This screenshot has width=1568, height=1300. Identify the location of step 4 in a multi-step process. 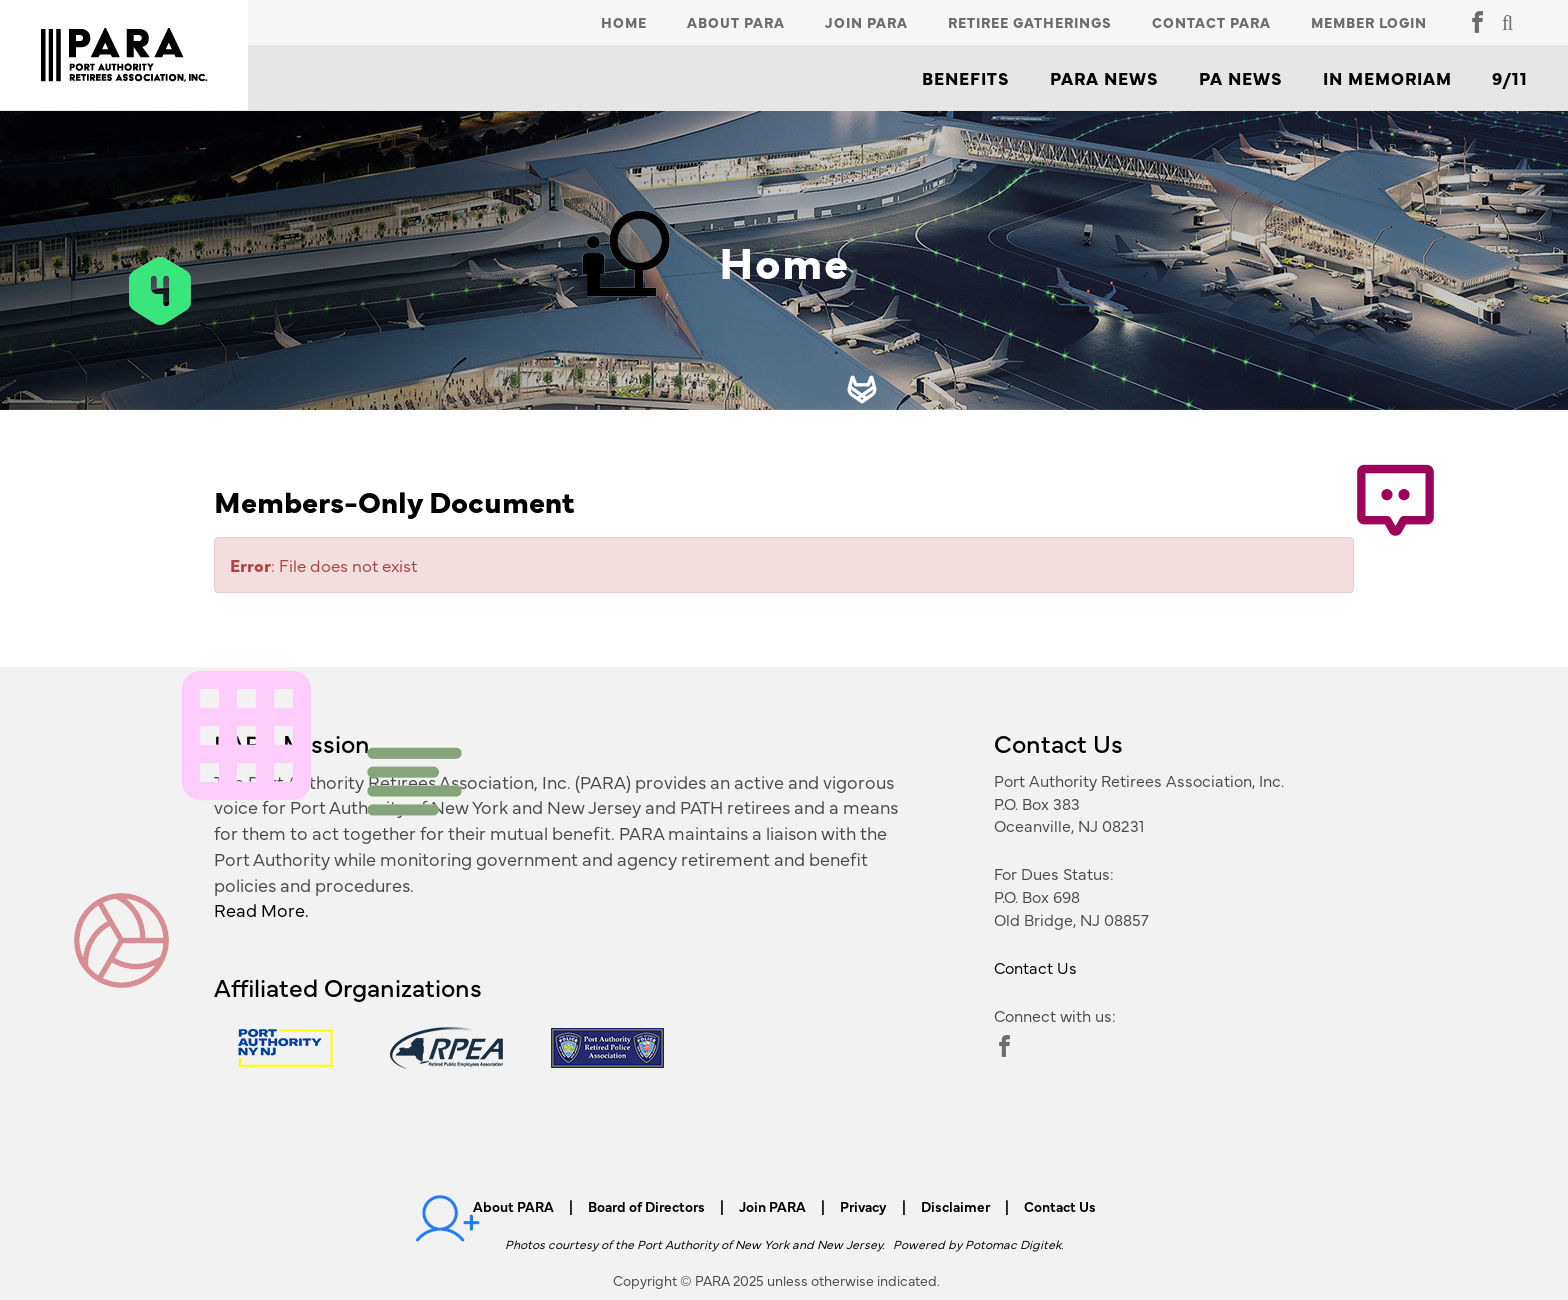
(160, 291).